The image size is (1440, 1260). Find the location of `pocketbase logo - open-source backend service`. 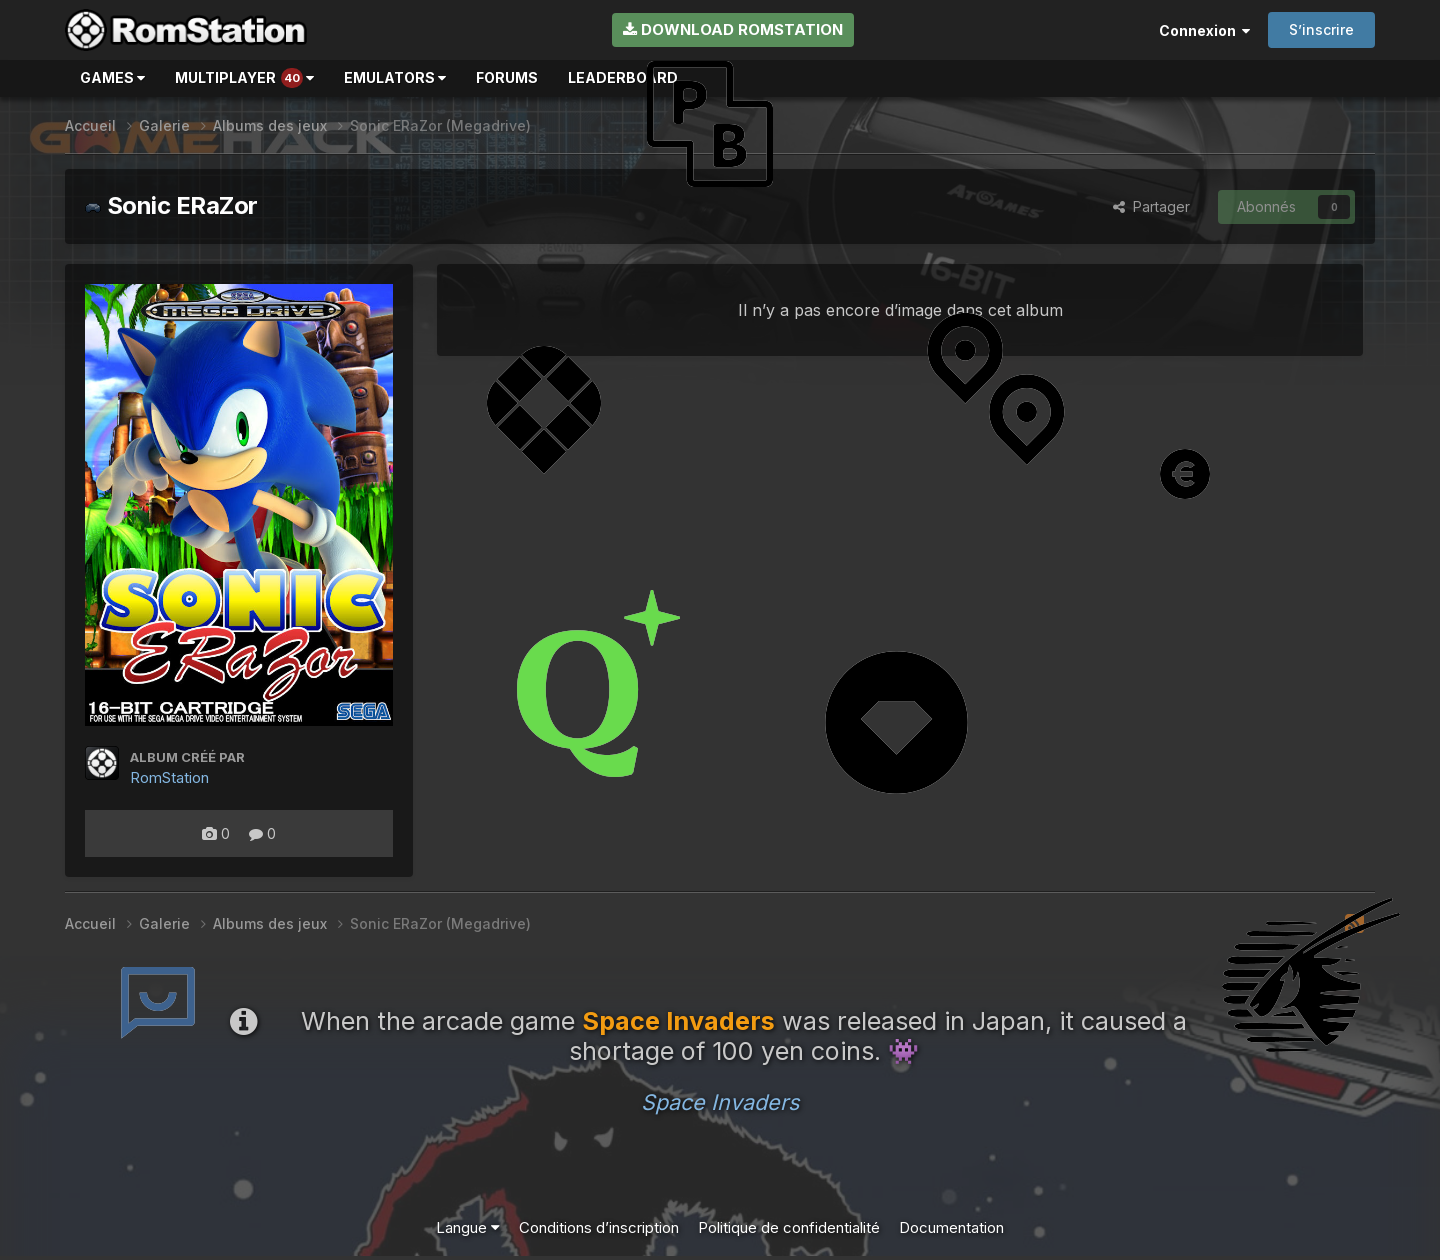

pocketbase logo - open-source backend service is located at coordinates (710, 124).